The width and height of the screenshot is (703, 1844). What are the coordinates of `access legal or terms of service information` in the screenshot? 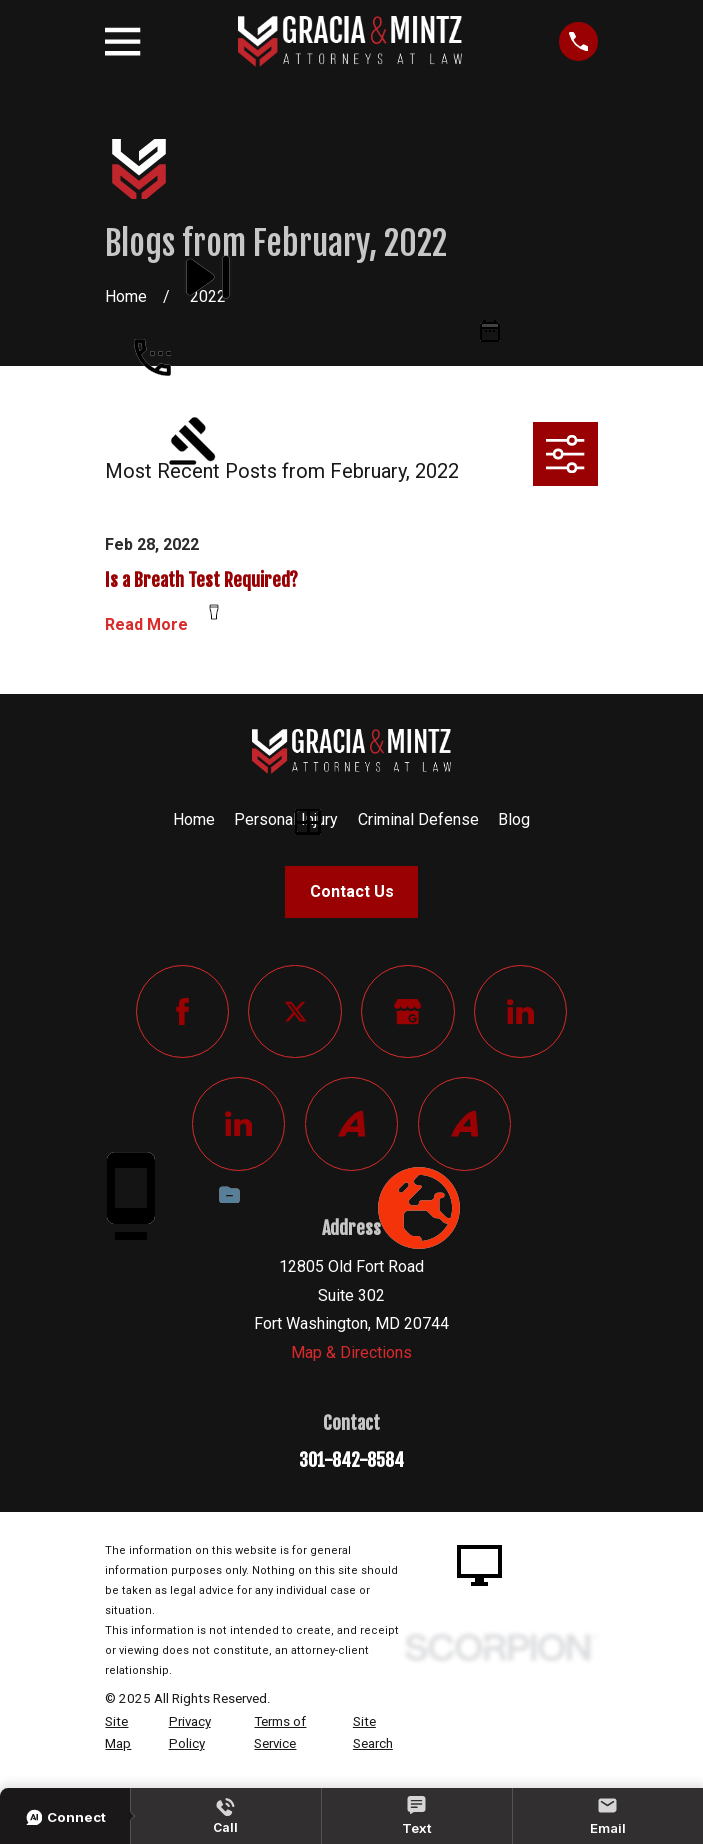 It's located at (194, 440).